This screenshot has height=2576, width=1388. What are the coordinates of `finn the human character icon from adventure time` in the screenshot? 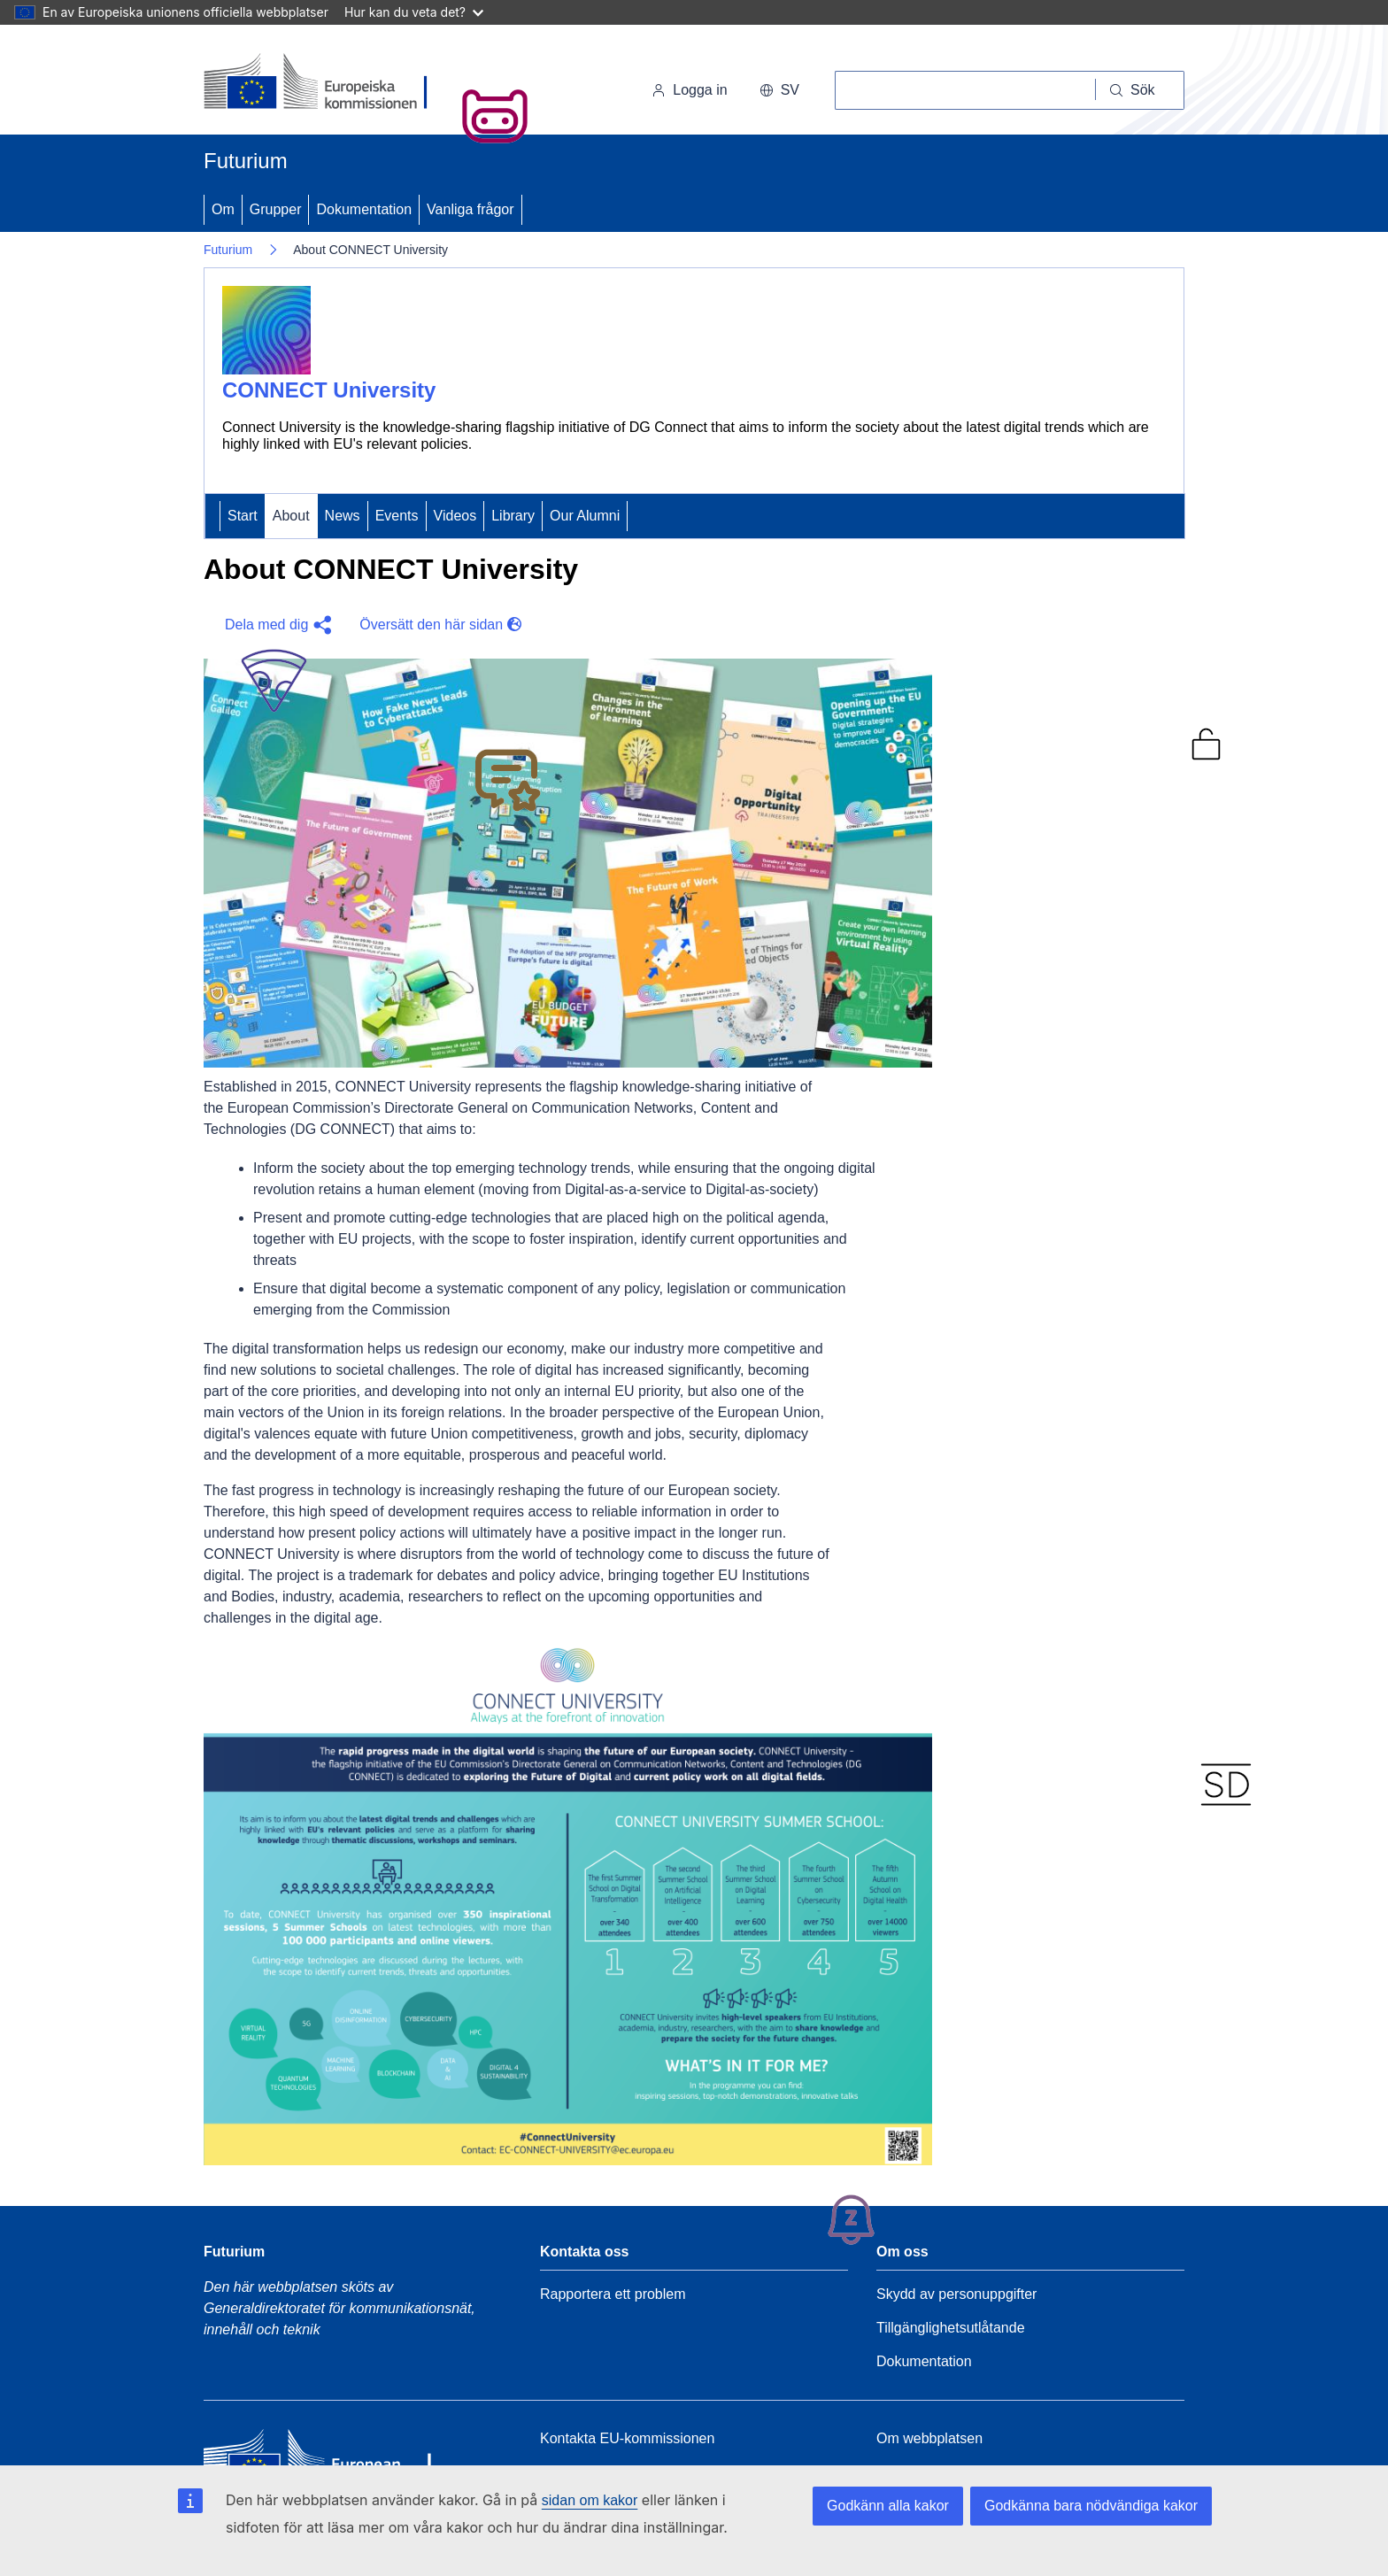 It's located at (495, 115).